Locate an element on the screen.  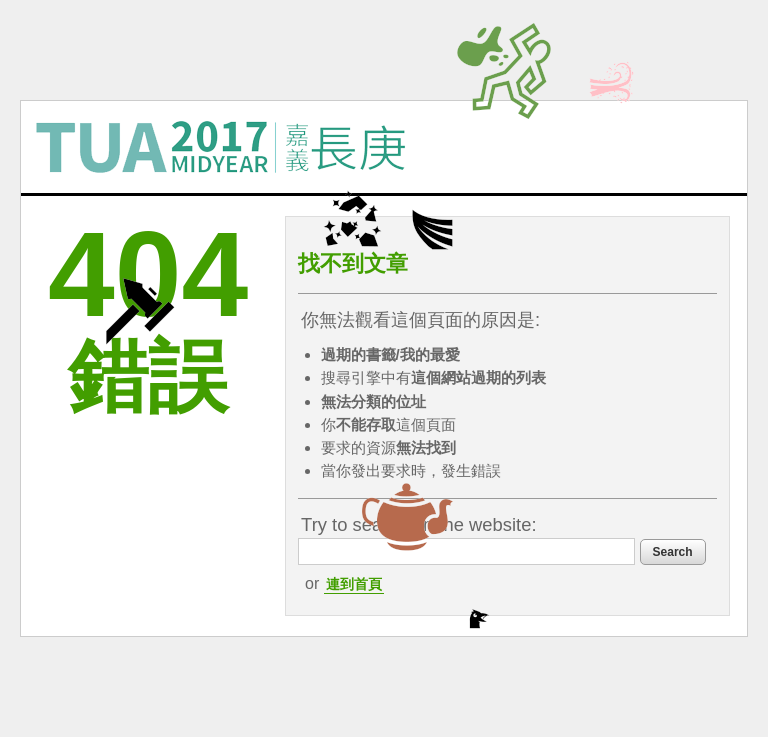
access tea or beverage-related features is located at coordinates (407, 516).